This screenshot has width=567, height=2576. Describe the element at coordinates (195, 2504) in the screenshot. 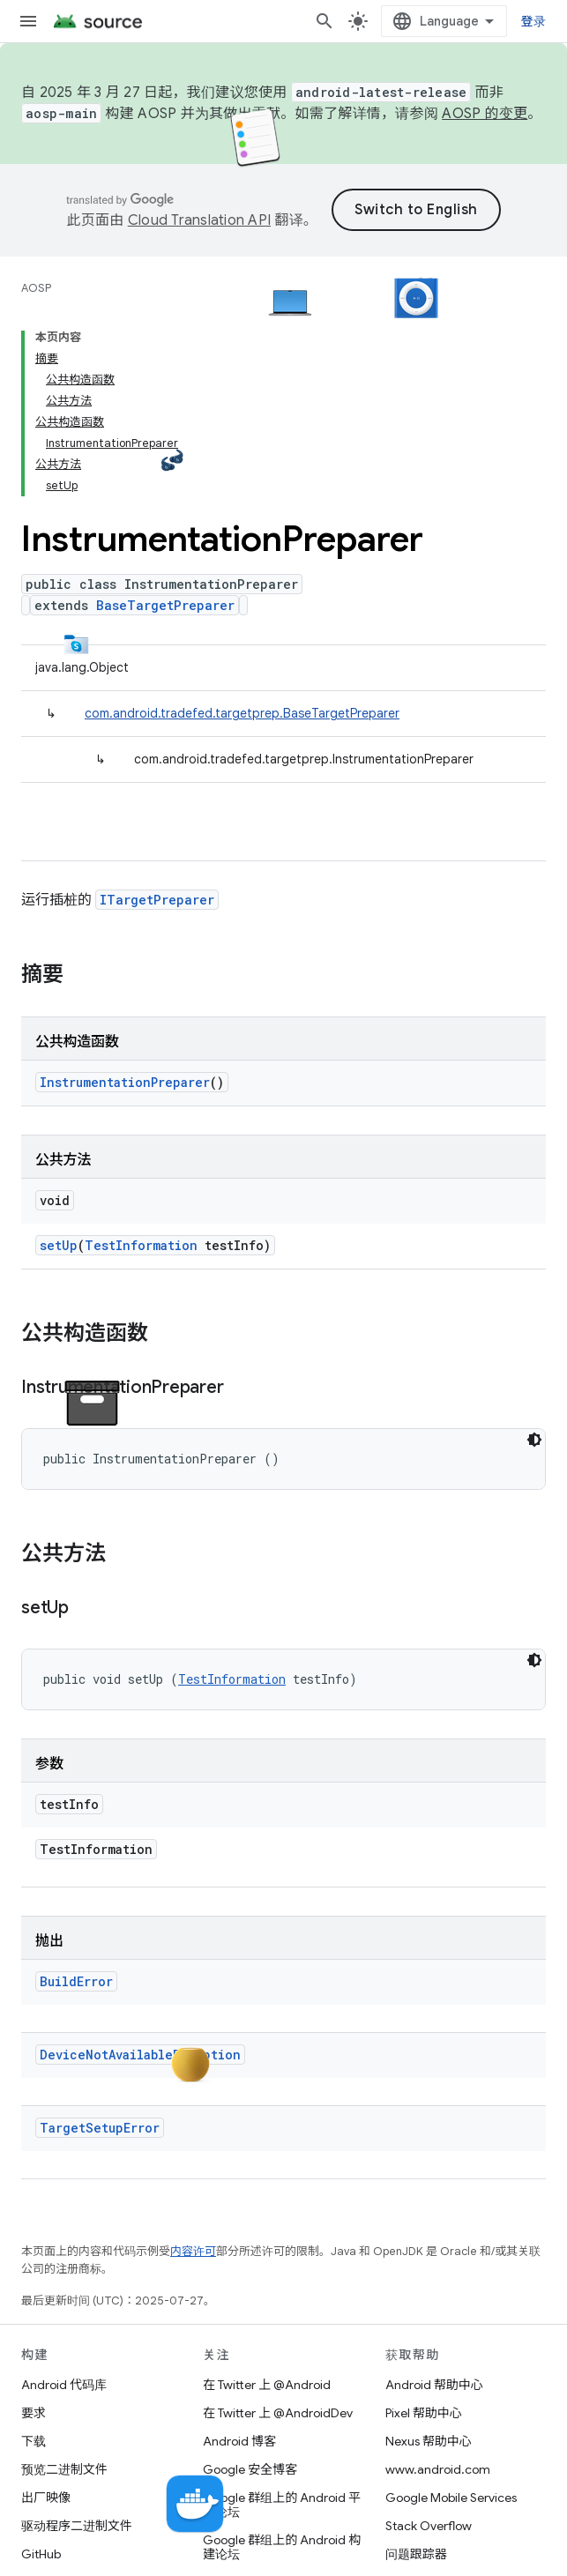

I see `open Docker Desktop application` at that location.